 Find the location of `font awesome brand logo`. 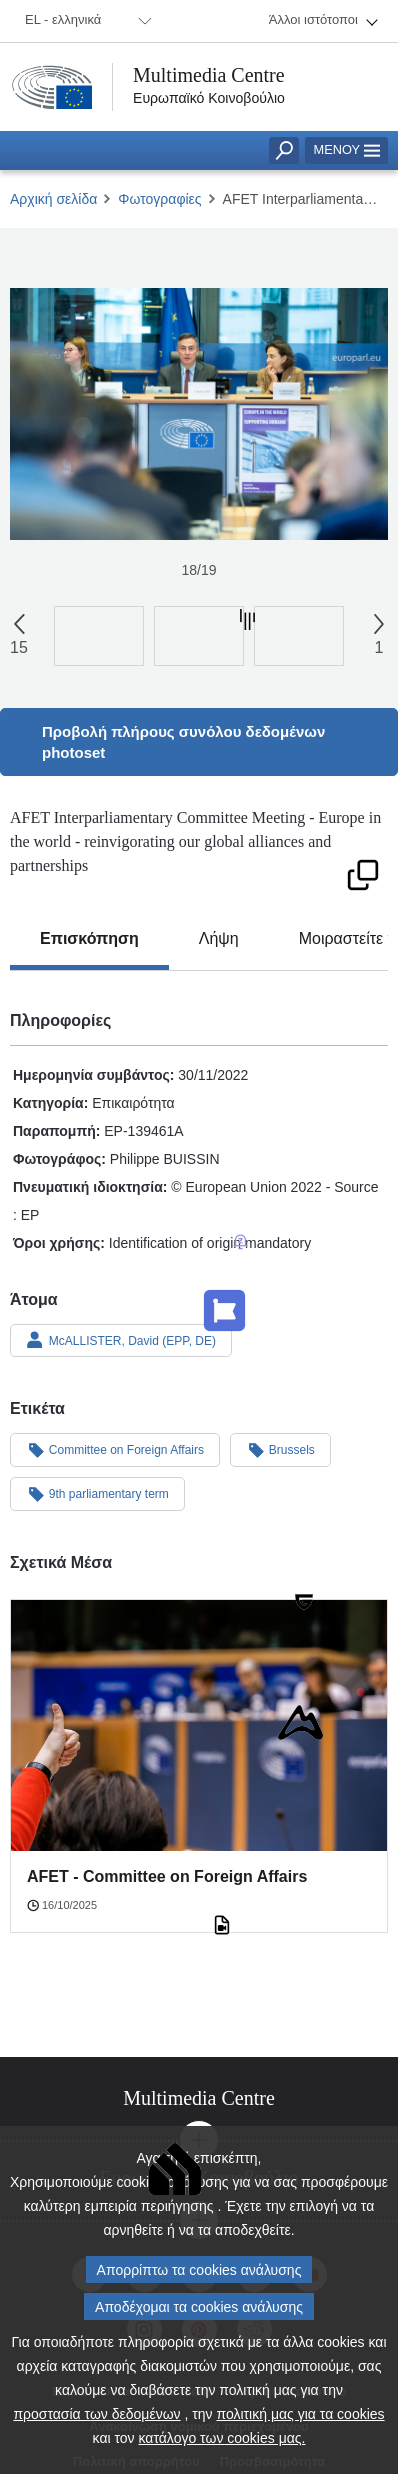

font awesome brand logo is located at coordinates (224, 1310).